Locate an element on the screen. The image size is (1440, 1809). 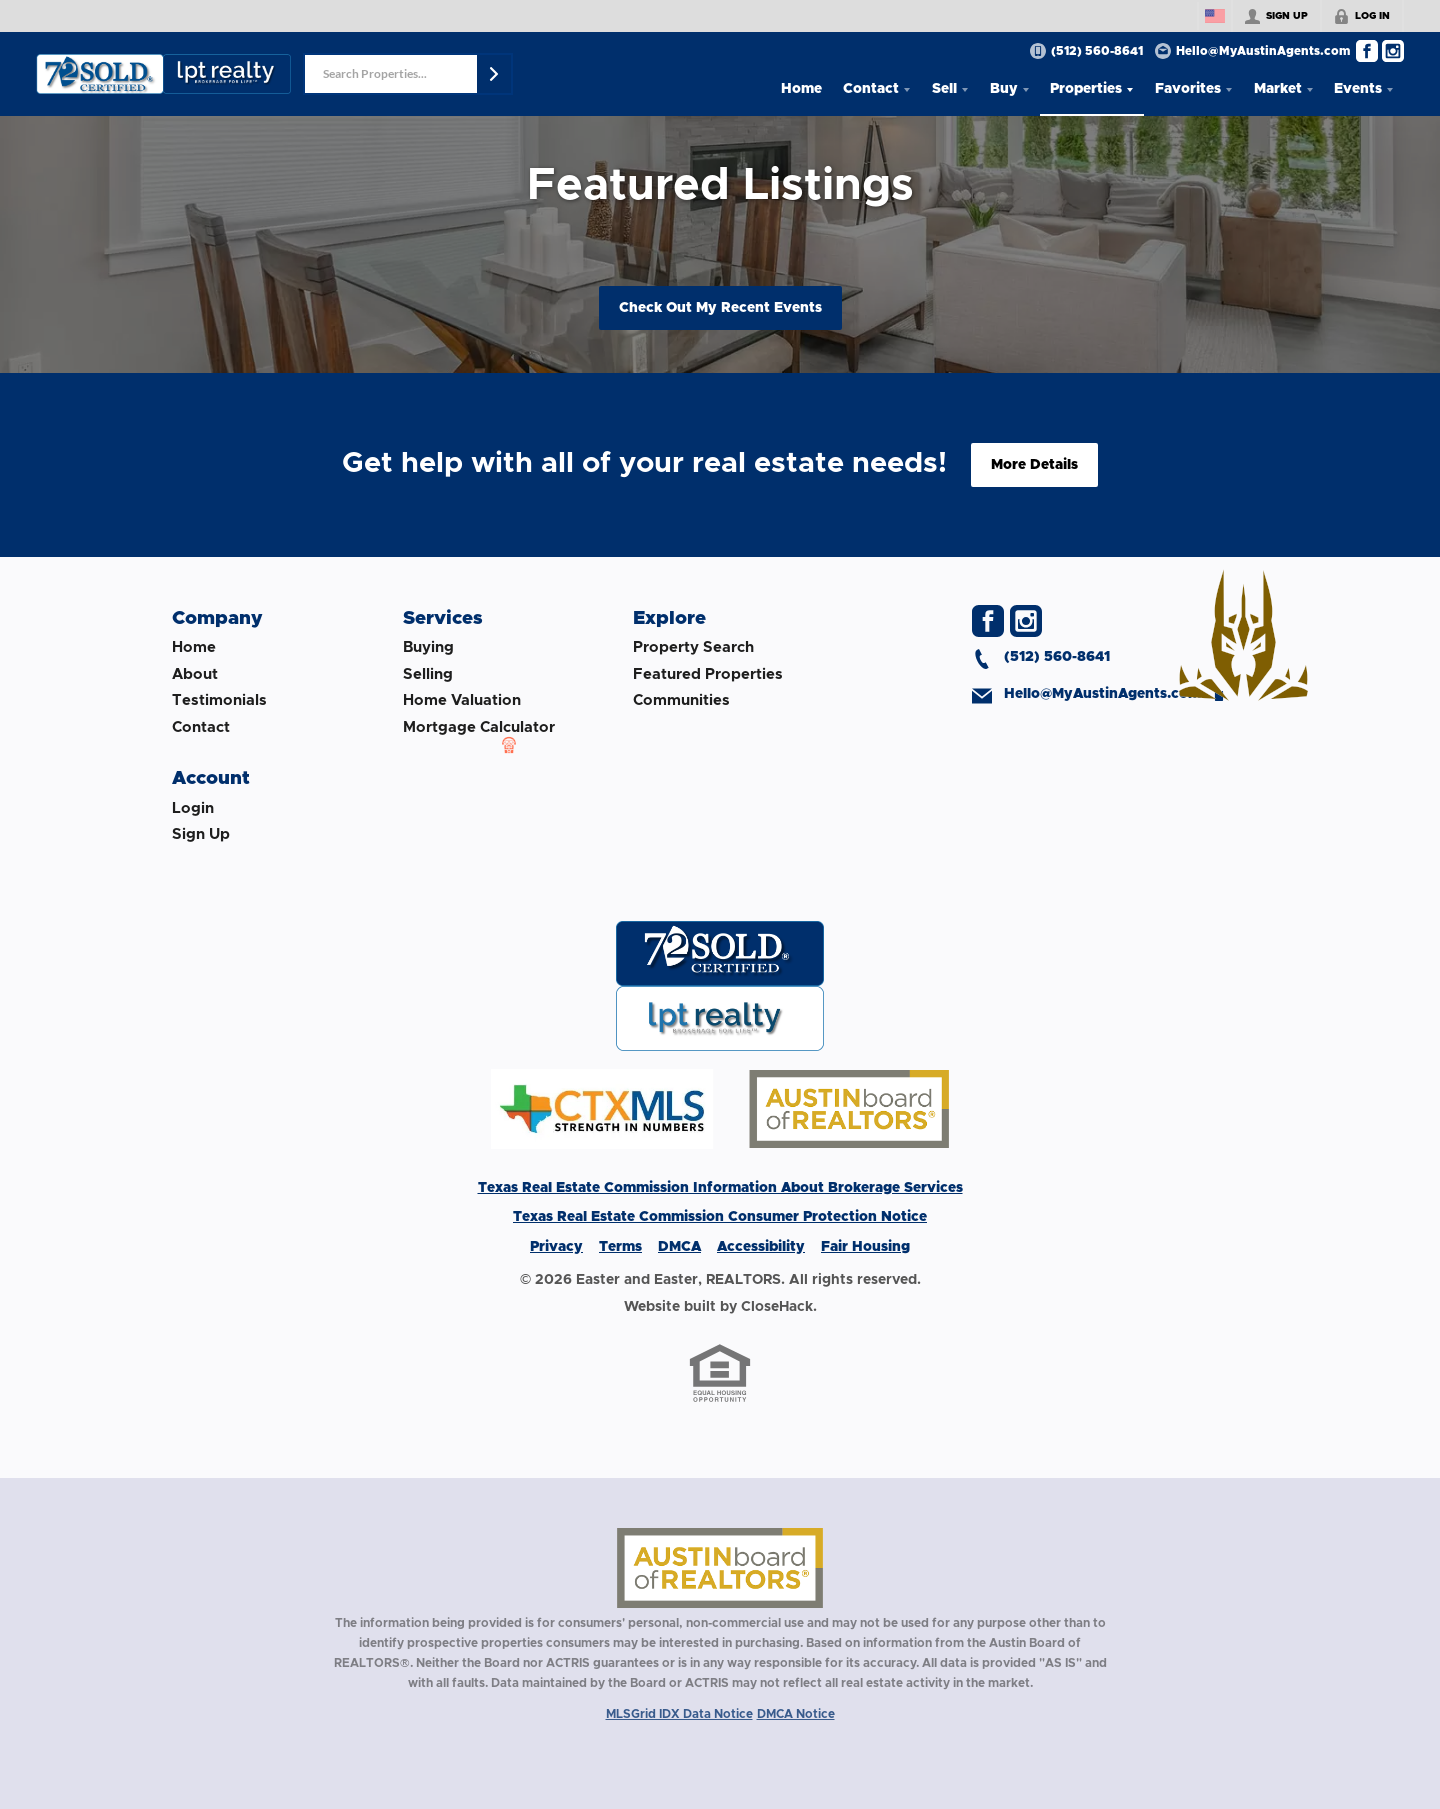
select overlord or boss character class is located at coordinates (1243, 633).